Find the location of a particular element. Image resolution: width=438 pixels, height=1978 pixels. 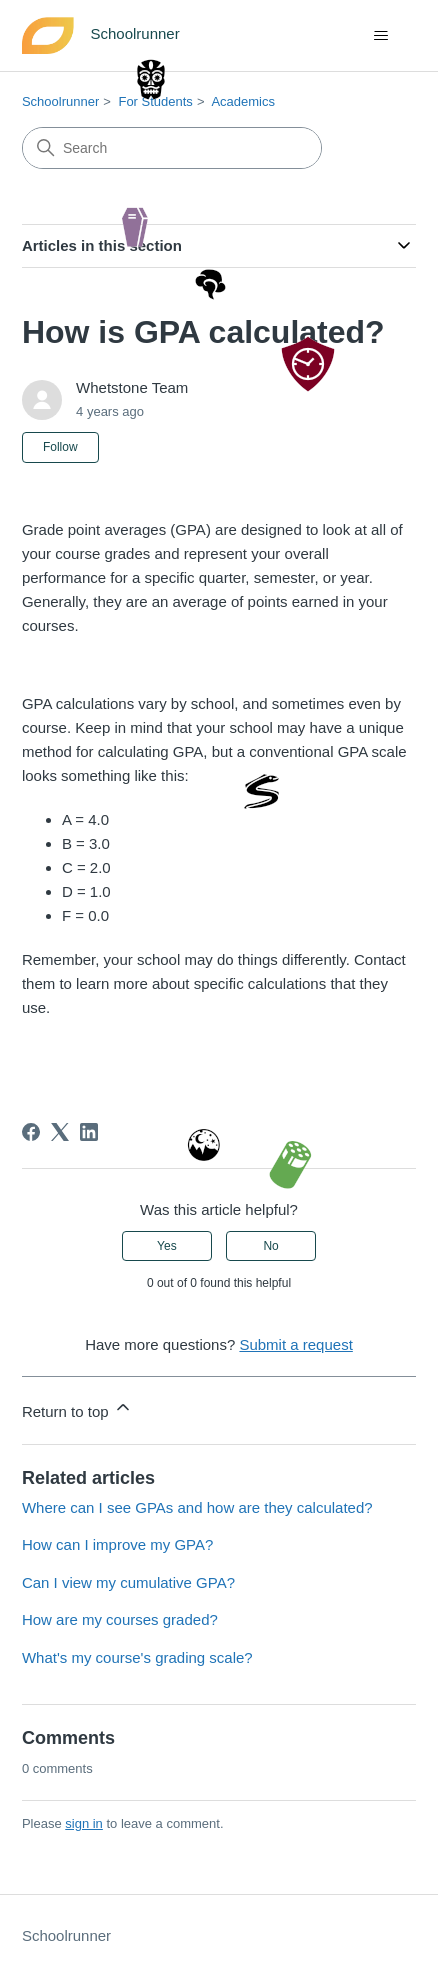

eel creature or fish type in a game inventory is located at coordinates (261, 791).